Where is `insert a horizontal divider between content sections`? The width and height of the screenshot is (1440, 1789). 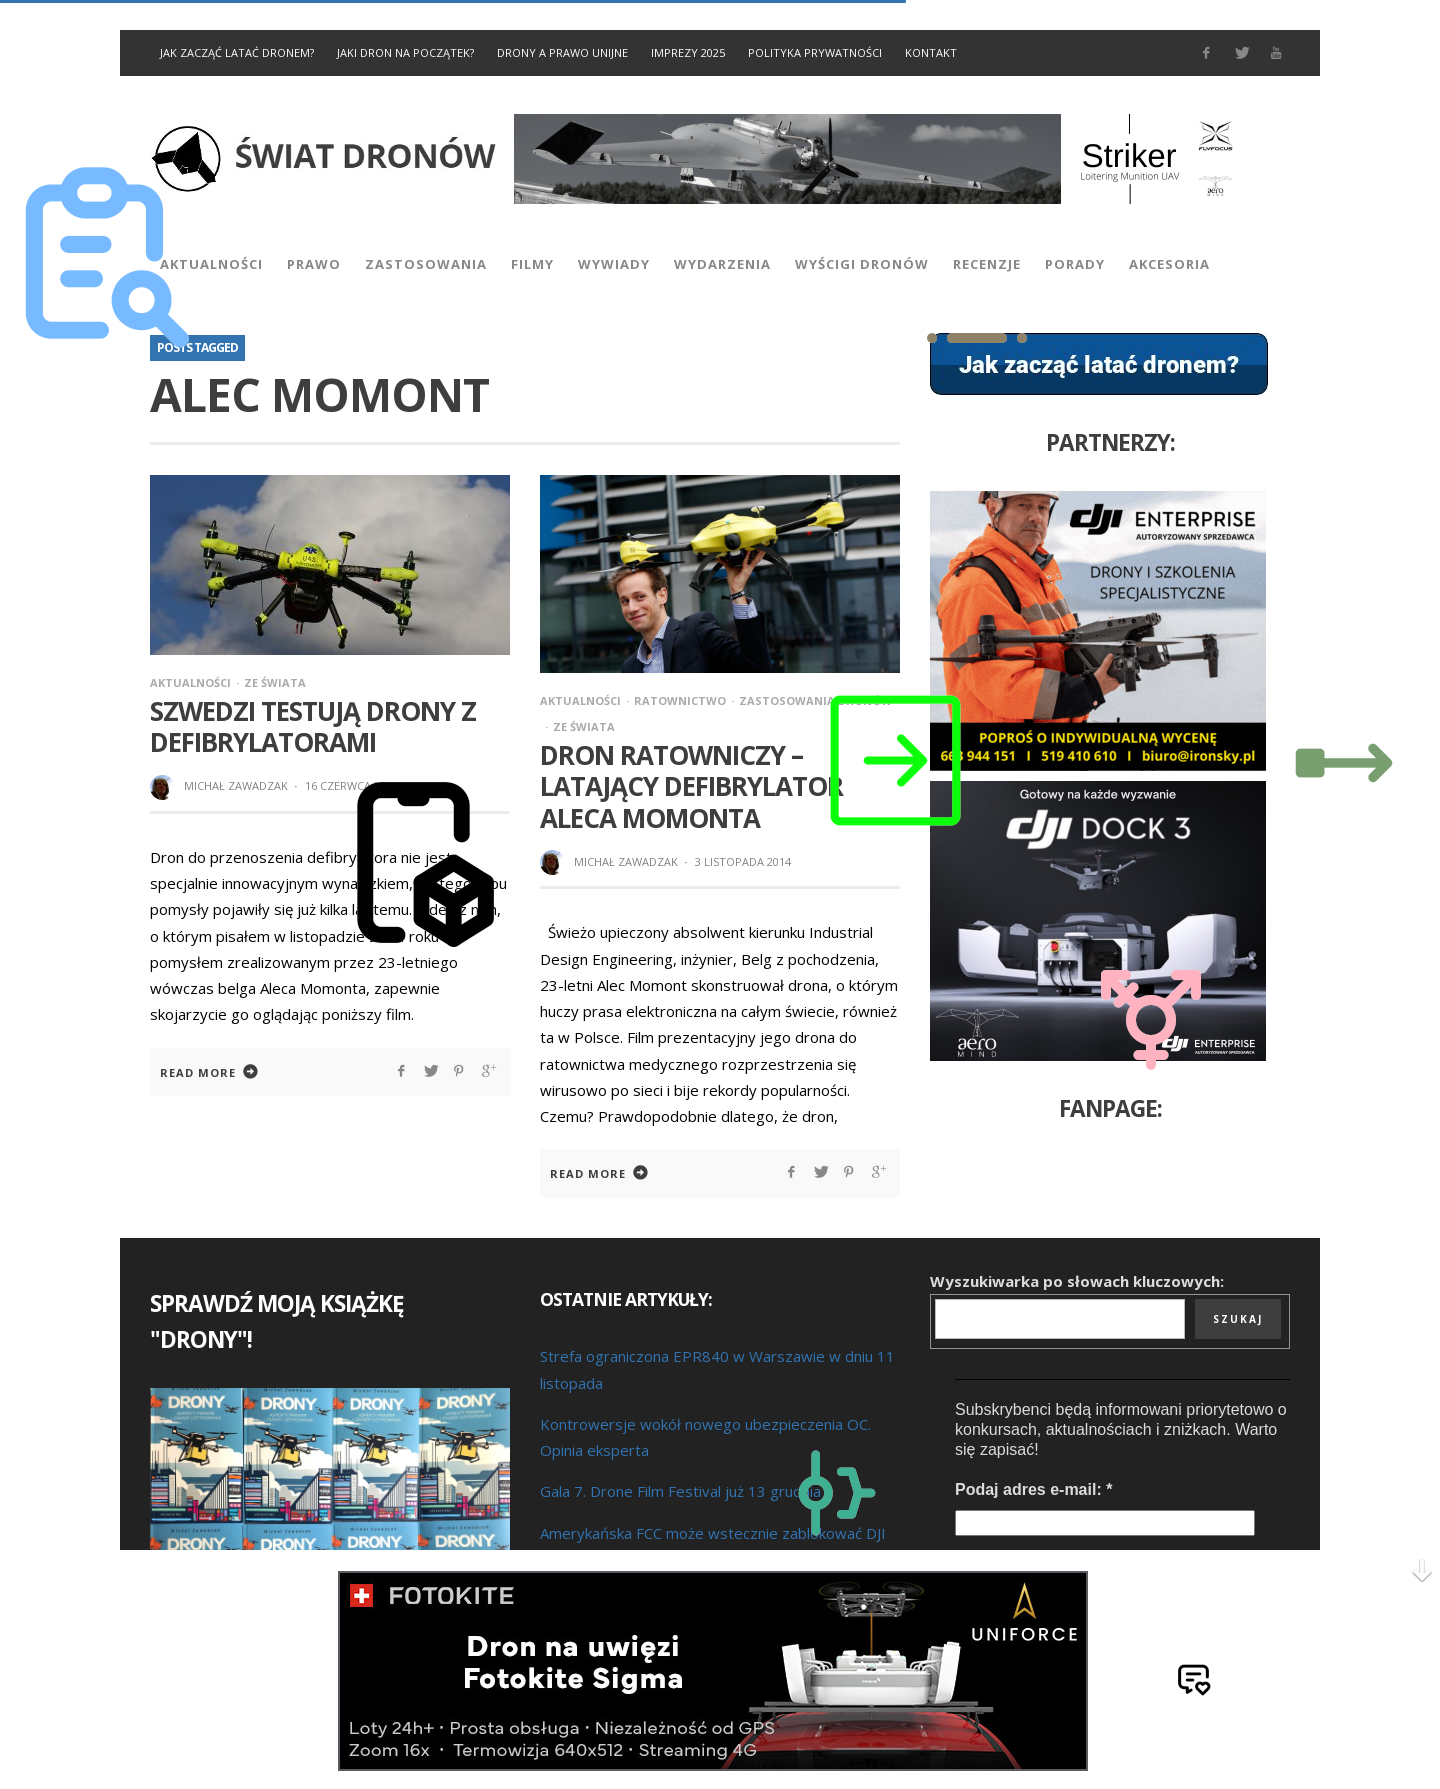
insert a horizontal divider between content sections is located at coordinates (977, 338).